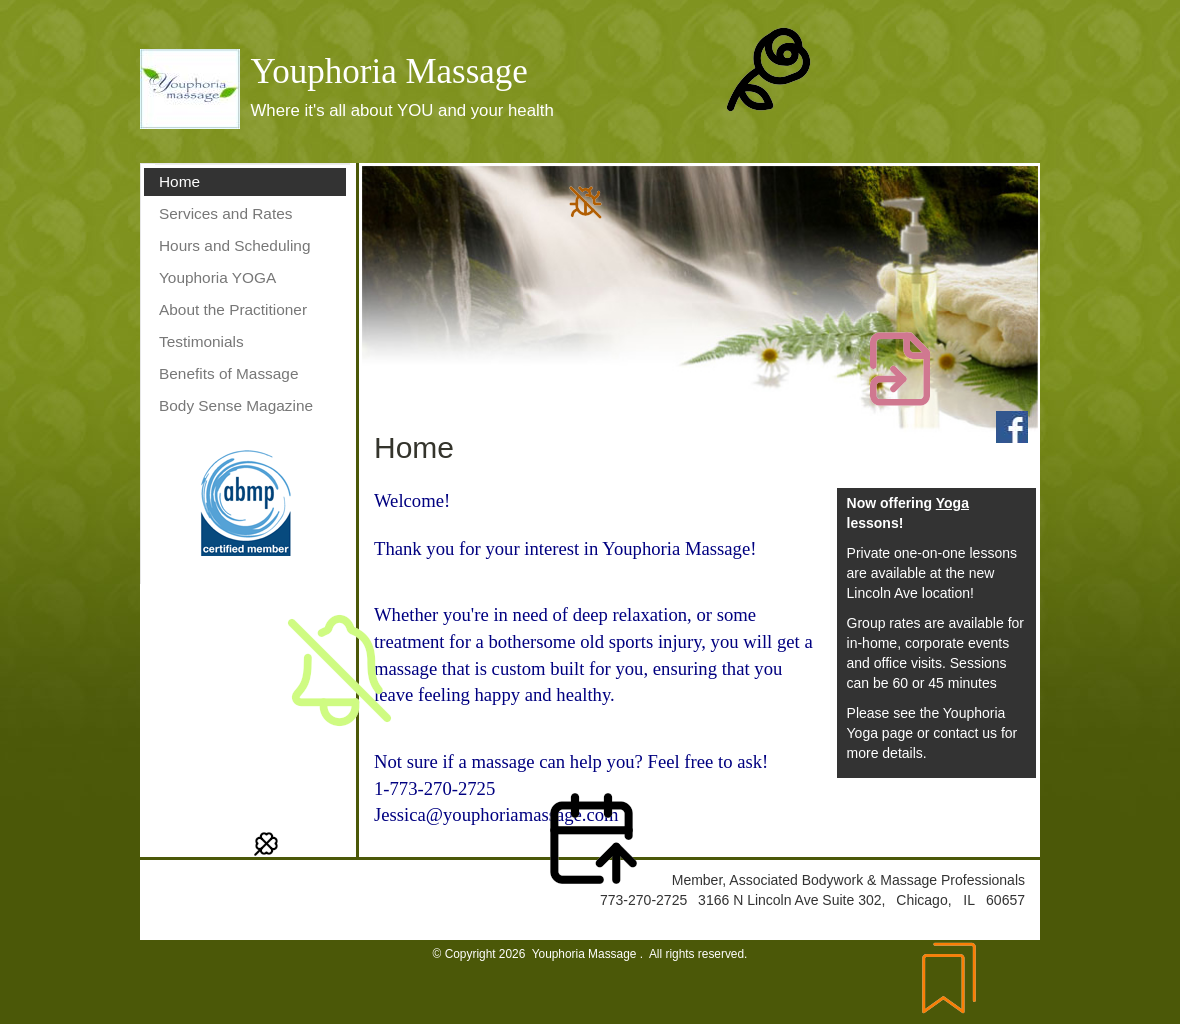 The height and width of the screenshot is (1024, 1180). Describe the element at coordinates (339, 670) in the screenshot. I see `mute or disable notifications` at that location.